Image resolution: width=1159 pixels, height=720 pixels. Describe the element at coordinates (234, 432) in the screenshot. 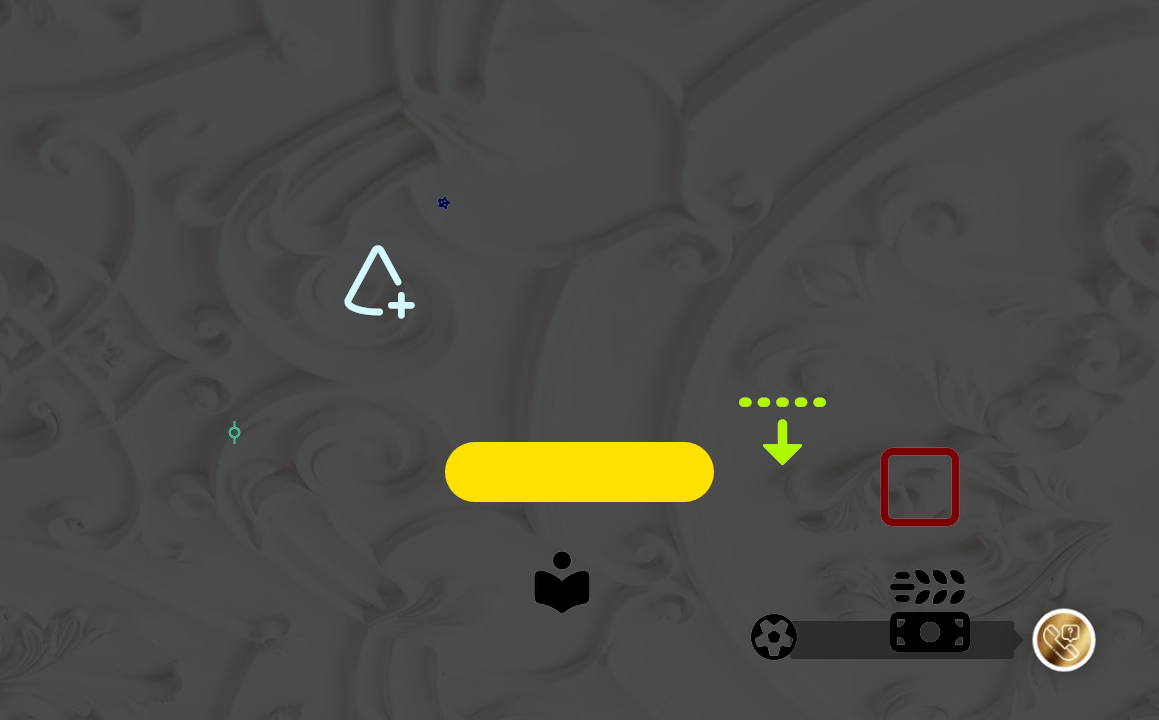

I see `view commit history` at that location.